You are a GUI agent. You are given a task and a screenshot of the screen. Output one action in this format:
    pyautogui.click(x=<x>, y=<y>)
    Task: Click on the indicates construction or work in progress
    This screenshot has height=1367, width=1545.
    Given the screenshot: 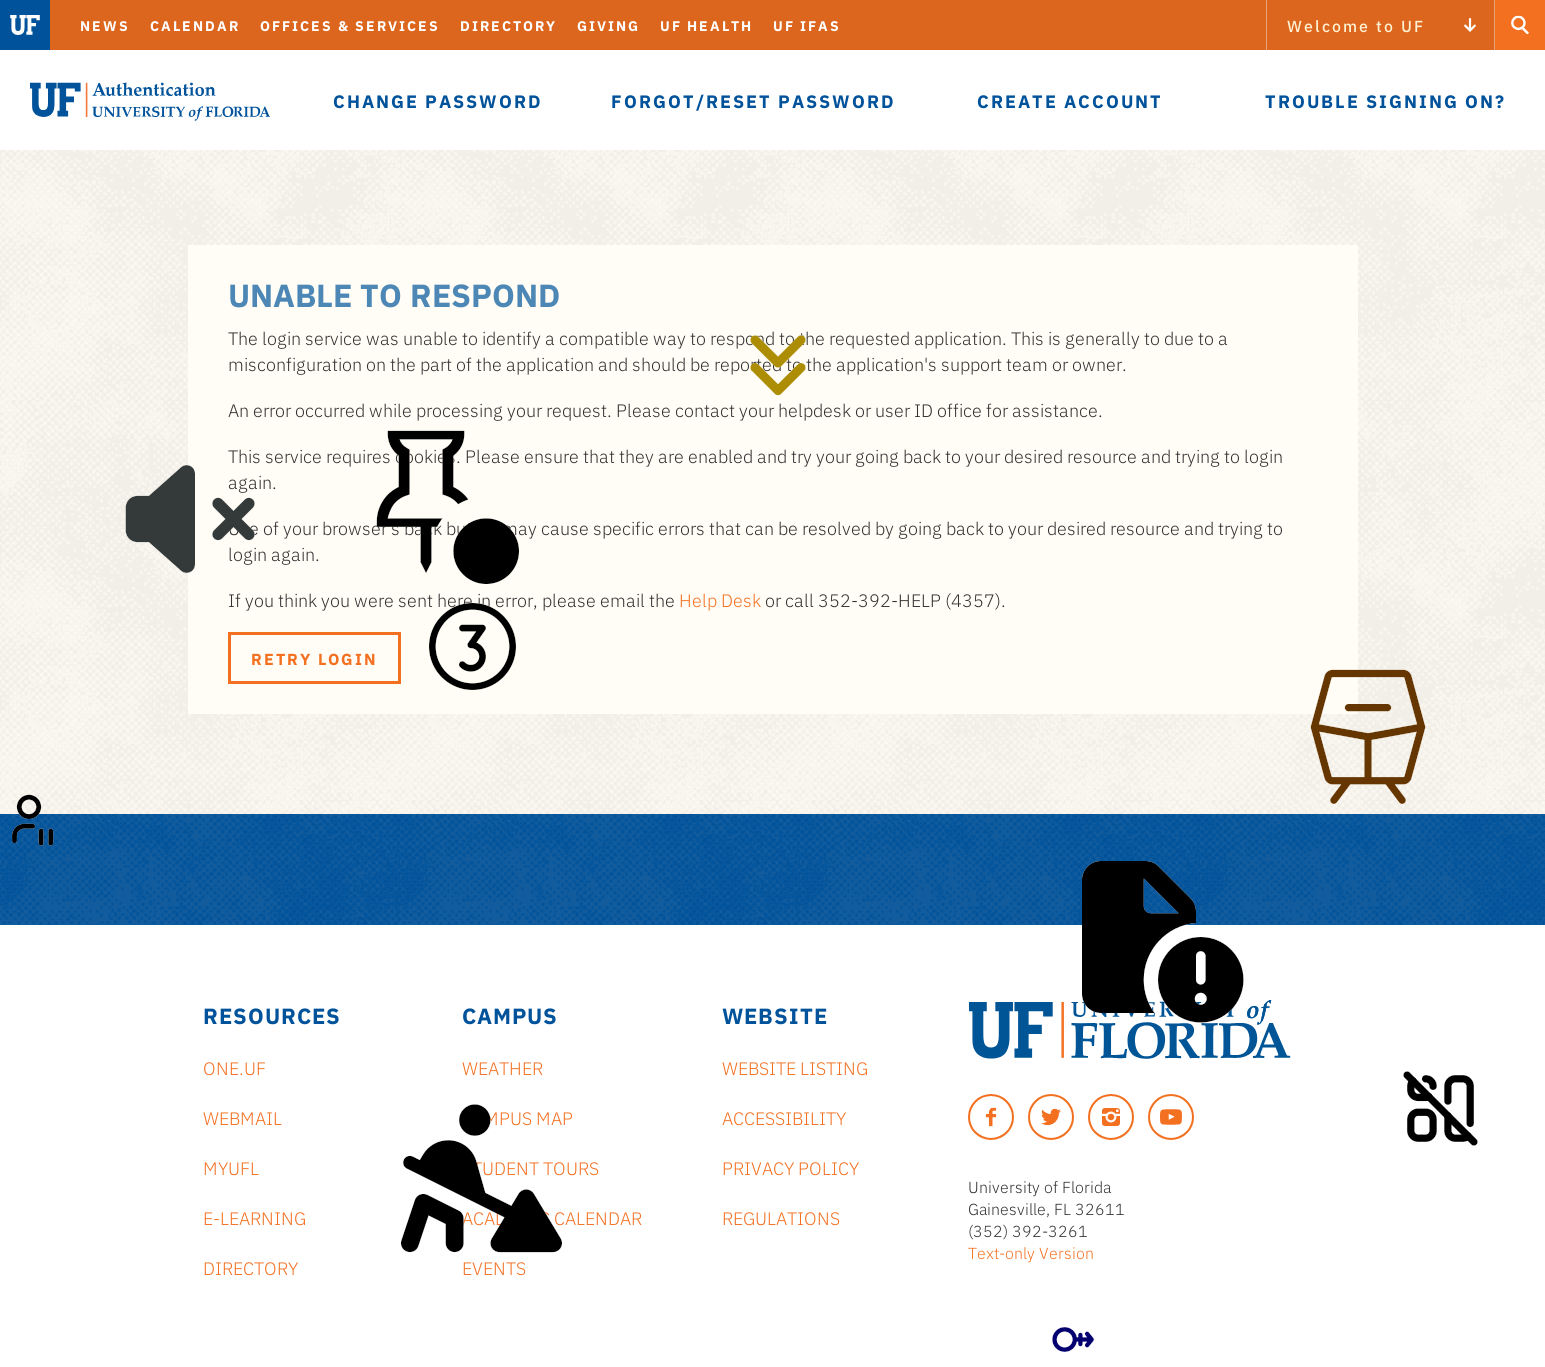 What is the action you would take?
    pyautogui.click(x=481, y=1180)
    